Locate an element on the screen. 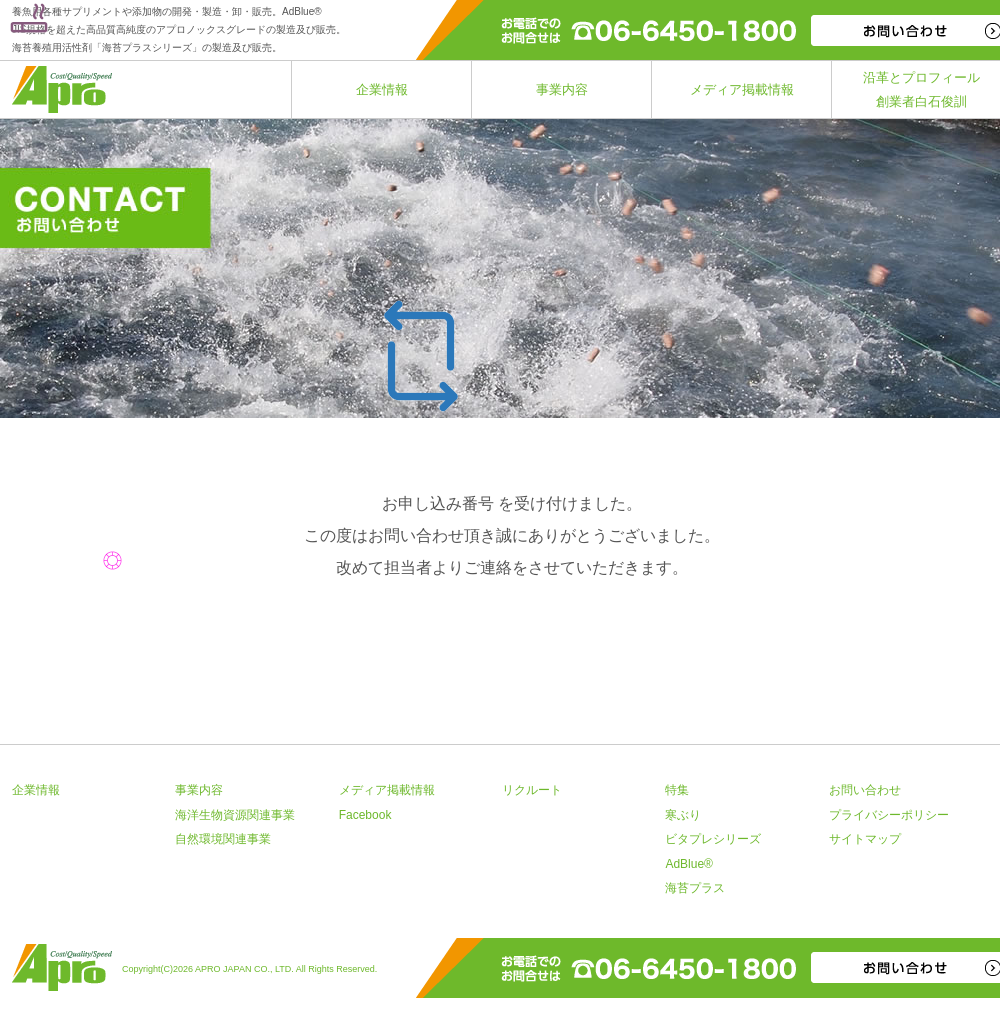  access casino or gambling games is located at coordinates (112, 560).